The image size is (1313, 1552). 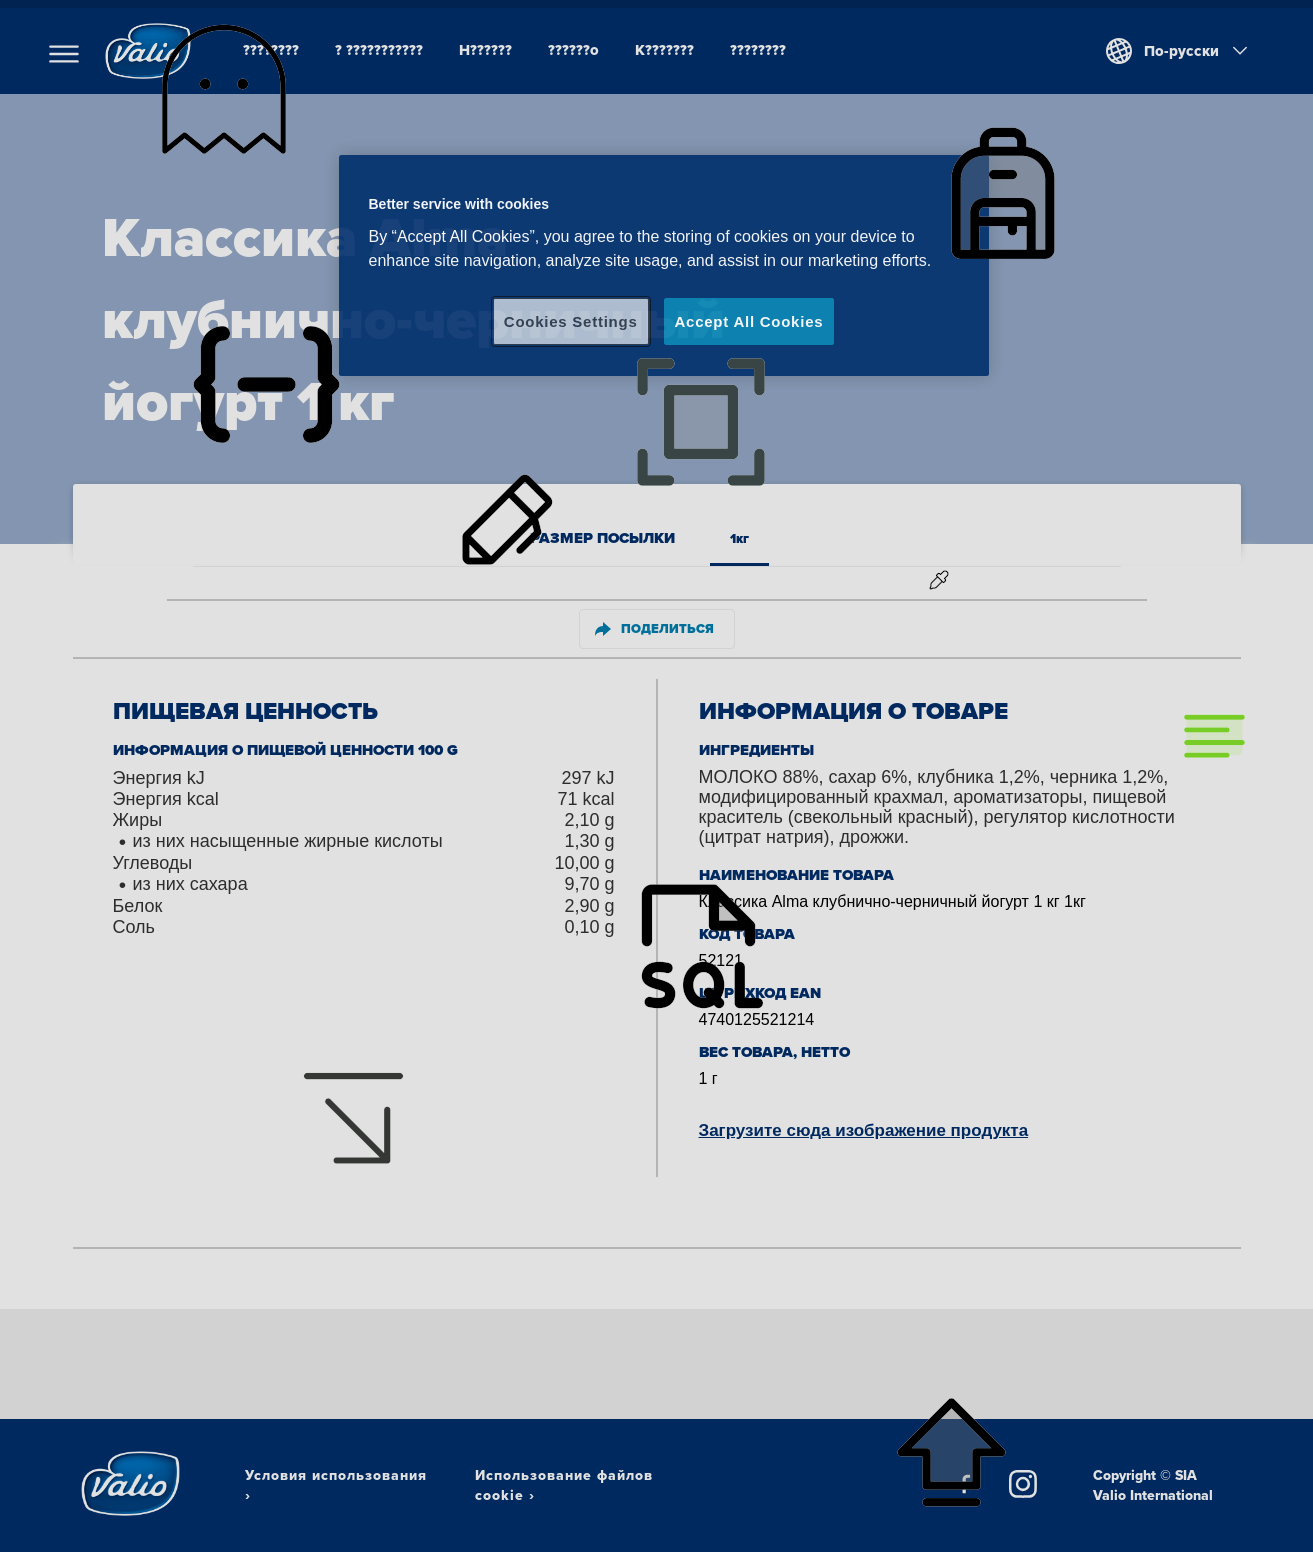 I want to click on edit or modify content, so click(x=505, y=521).